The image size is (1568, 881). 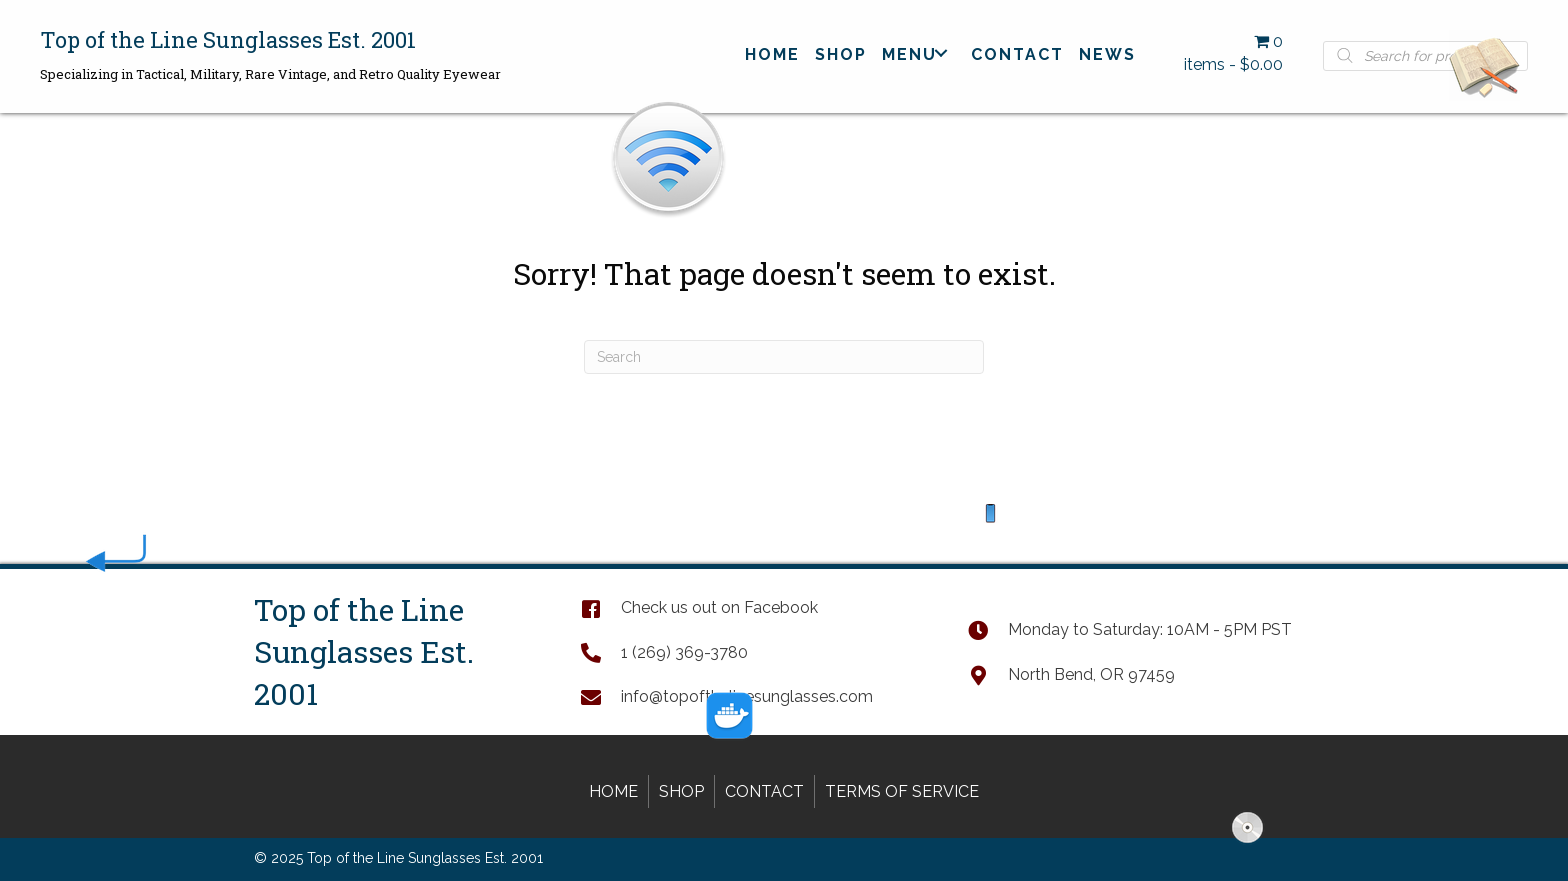 I want to click on open airport utility to manage wireless network settings, so click(x=668, y=156).